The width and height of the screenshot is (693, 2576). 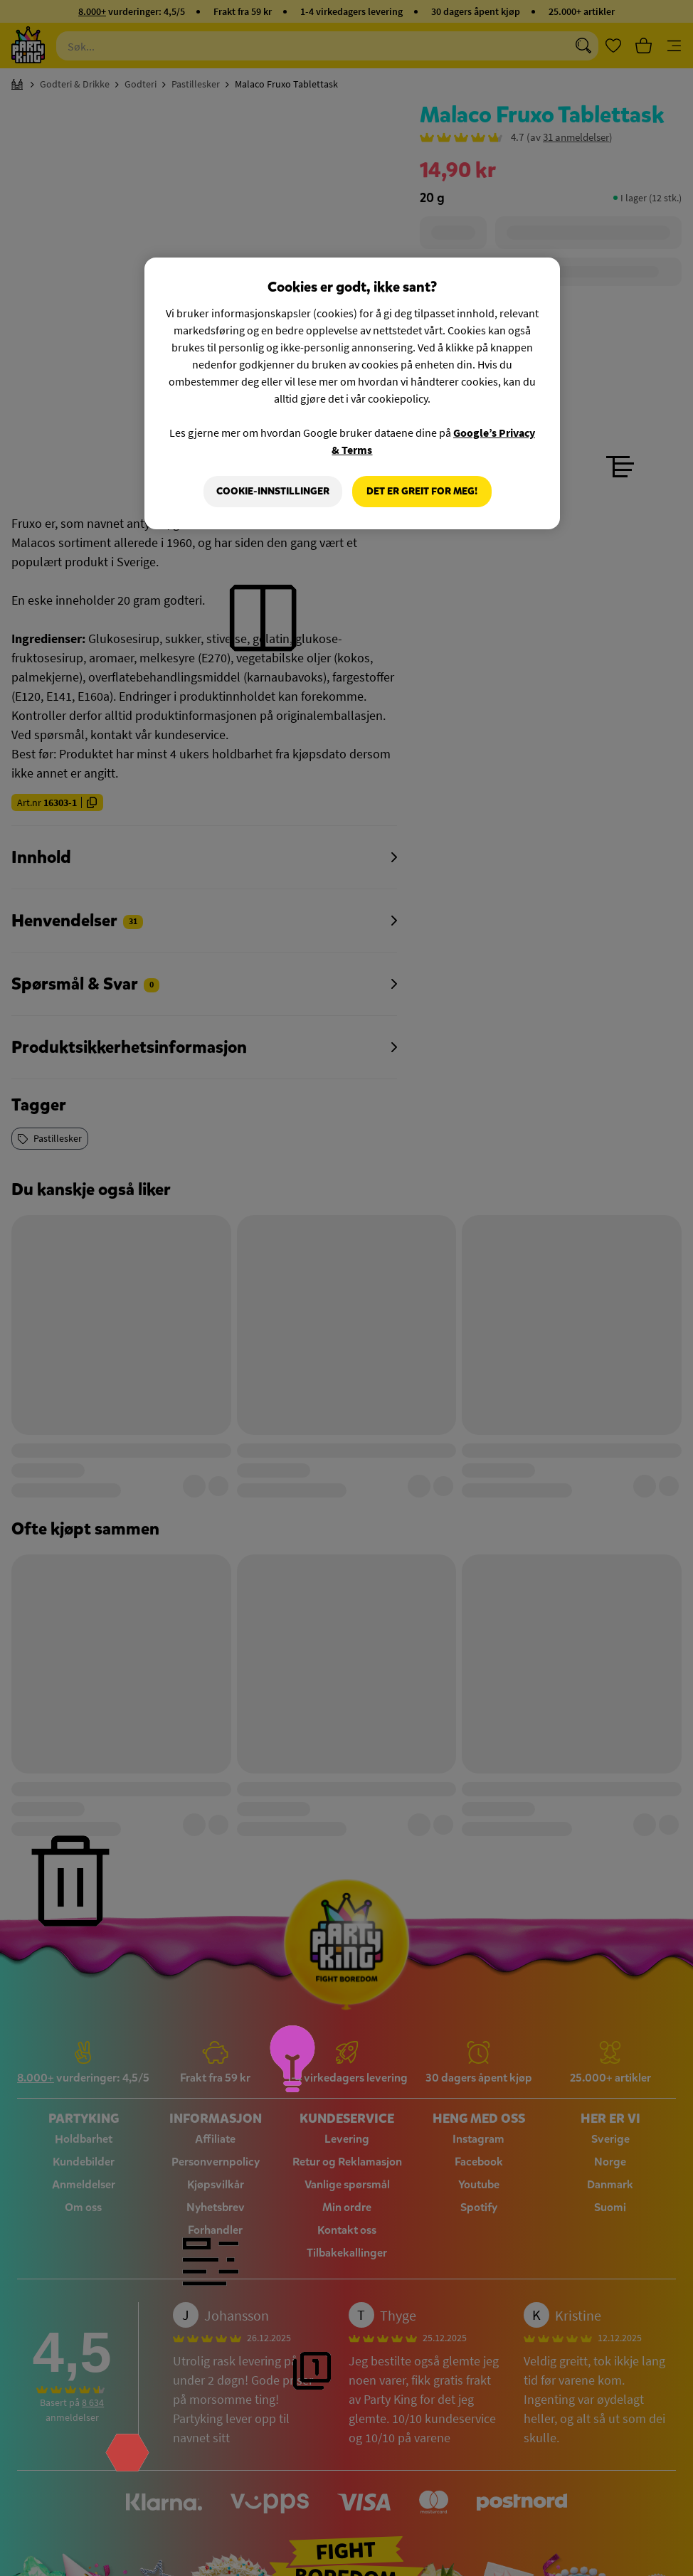 What do you see at coordinates (129, 2452) in the screenshot?
I see `set a data breakpoint in the debugger` at bounding box center [129, 2452].